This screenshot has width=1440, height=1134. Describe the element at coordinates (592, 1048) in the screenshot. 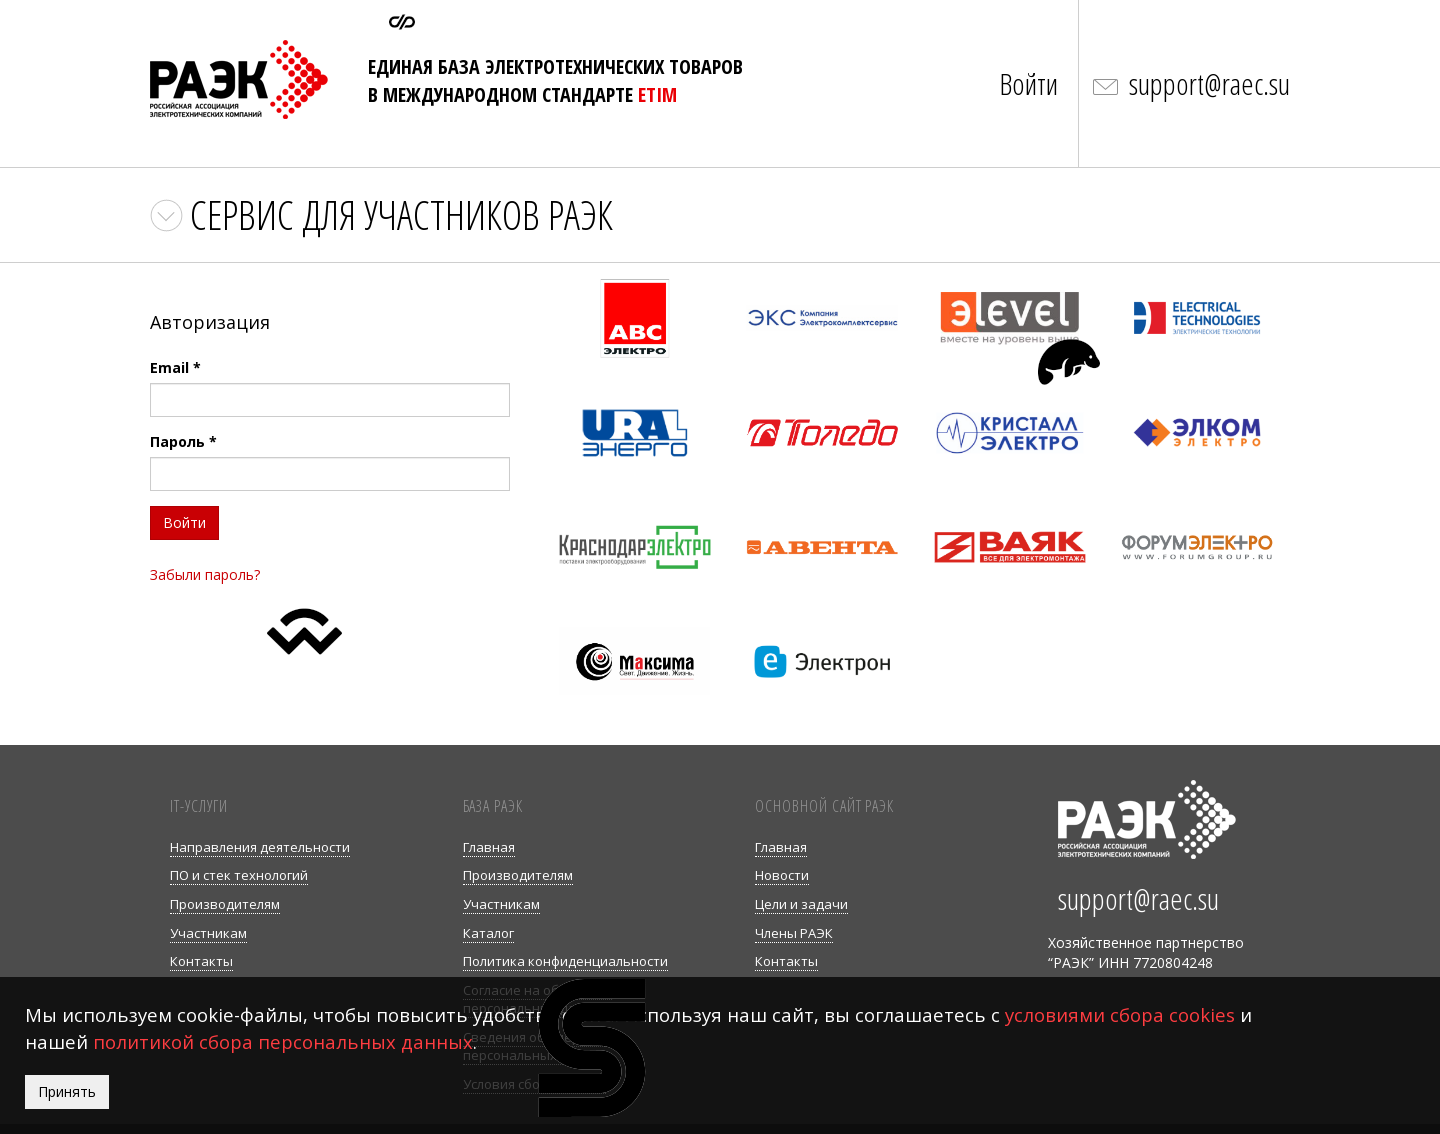

I see `sega brand logo` at that location.